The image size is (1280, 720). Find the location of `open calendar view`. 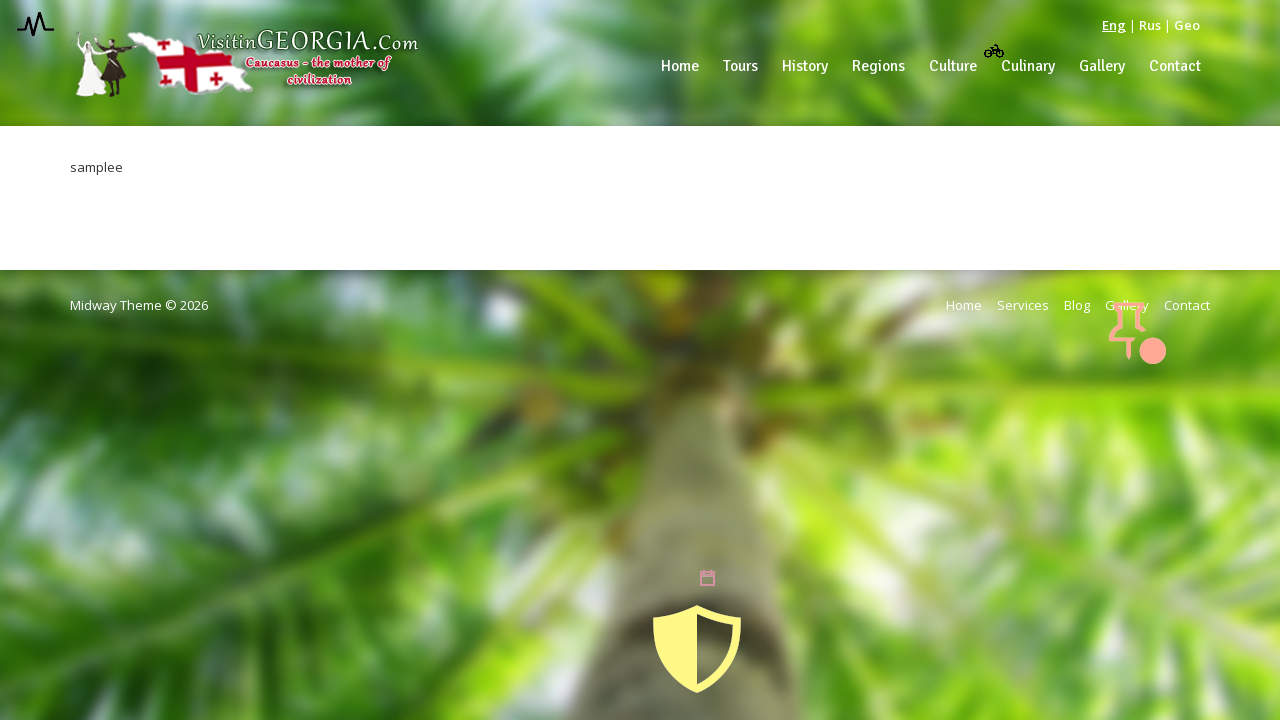

open calendar view is located at coordinates (707, 578).